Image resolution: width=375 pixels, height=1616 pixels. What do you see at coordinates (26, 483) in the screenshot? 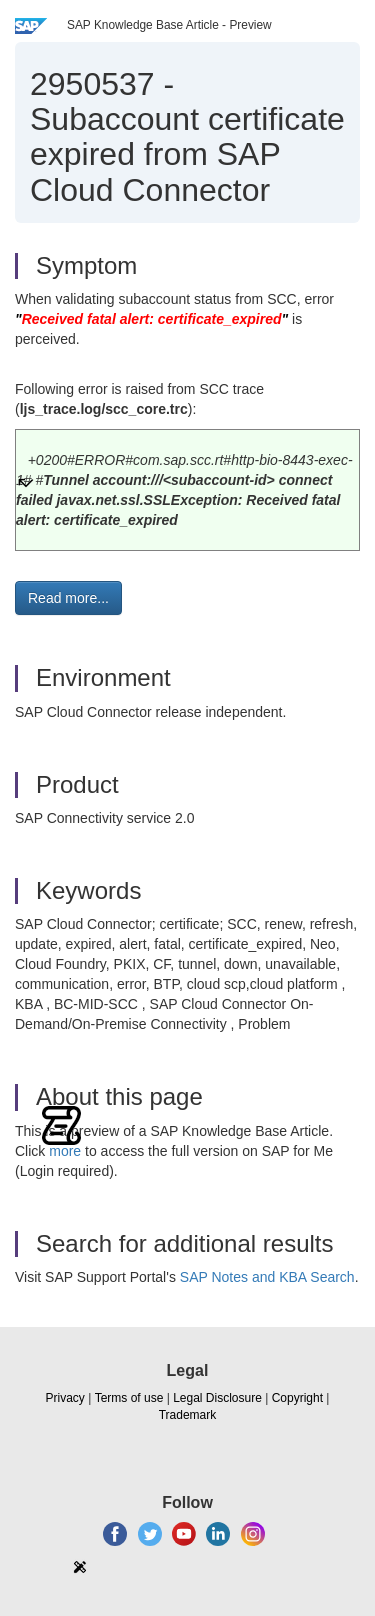
I see `indicates a missed incoming call` at bounding box center [26, 483].